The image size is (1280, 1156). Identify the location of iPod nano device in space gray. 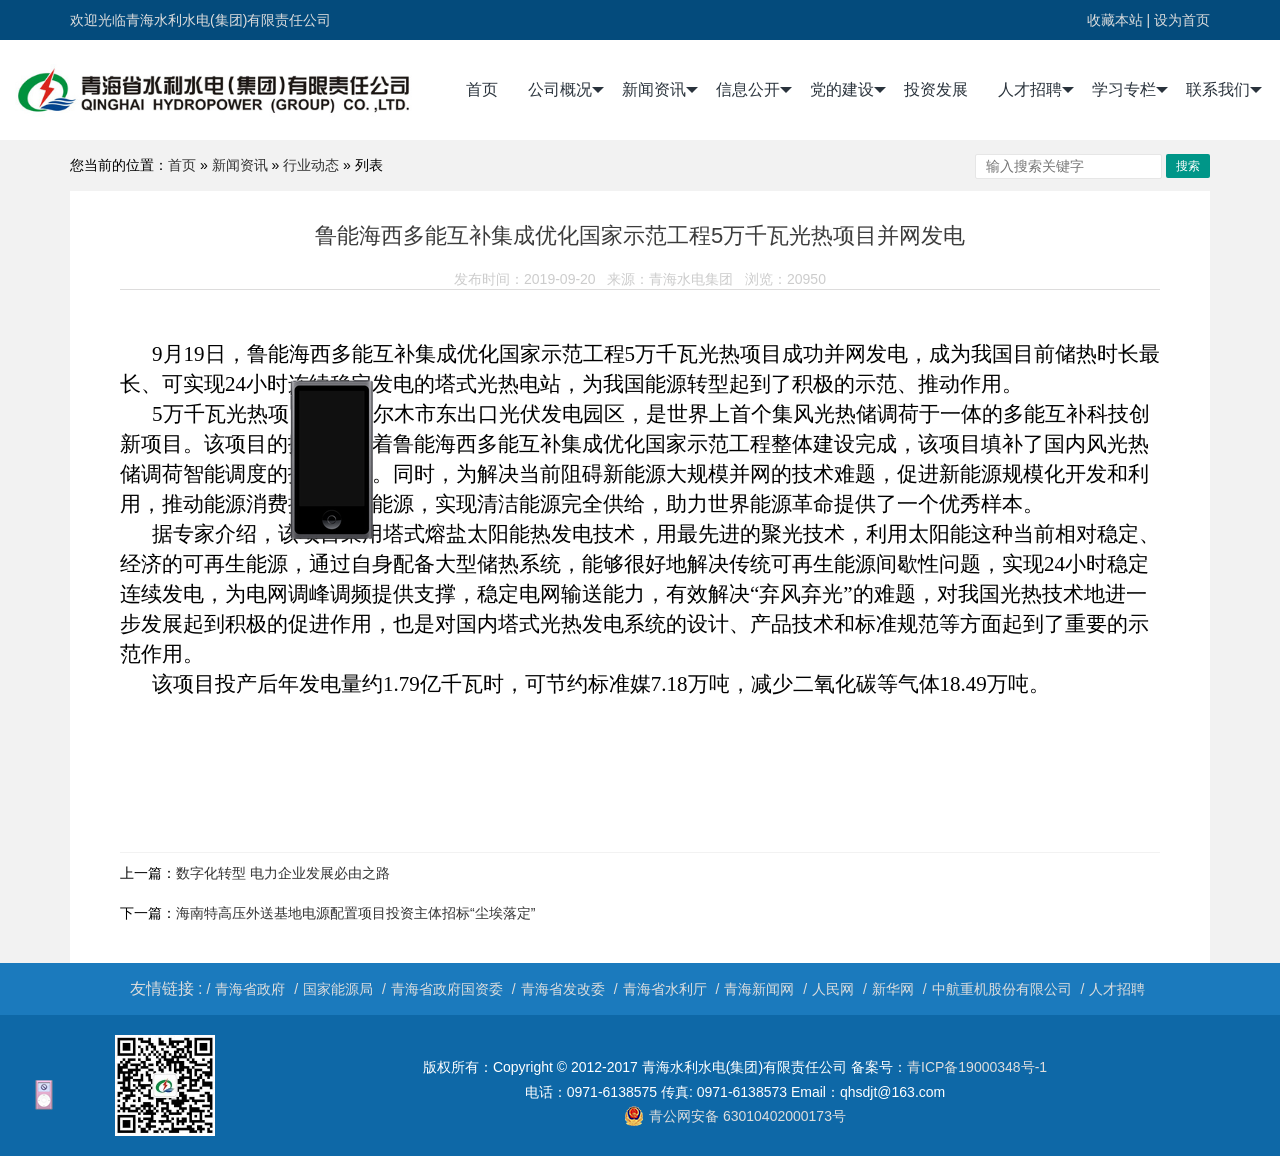
(331, 459).